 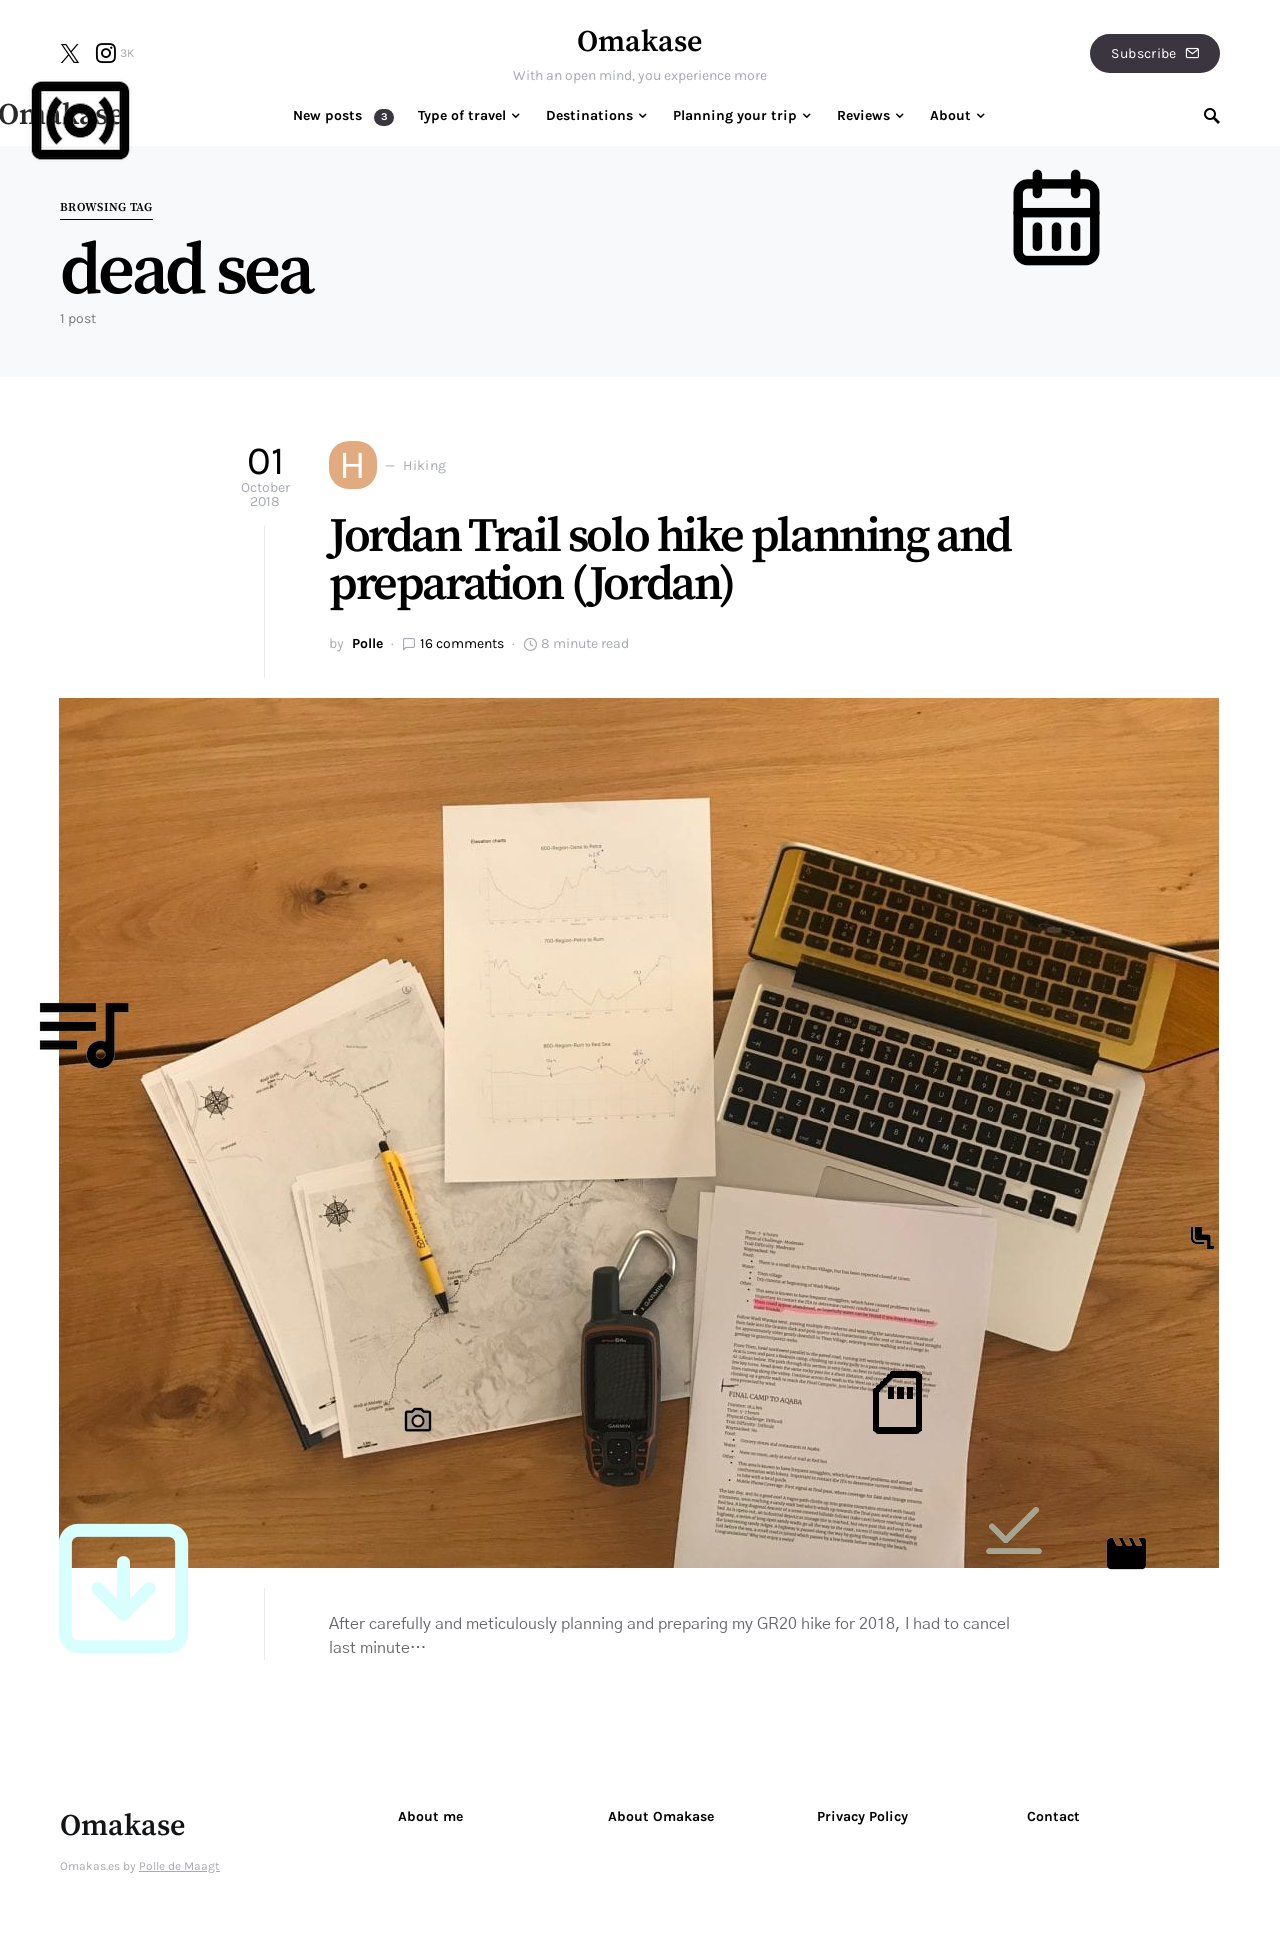 What do you see at coordinates (123, 1588) in the screenshot?
I see `download file or content` at bounding box center [123, 1588].